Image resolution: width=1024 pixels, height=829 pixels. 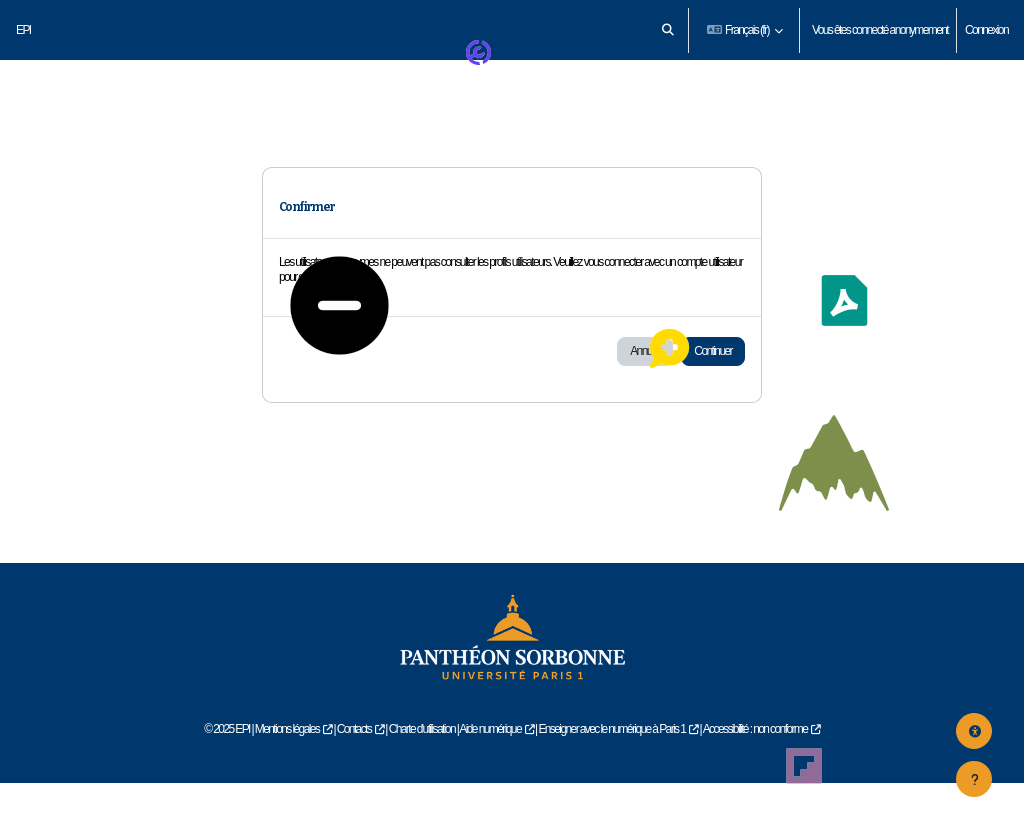 I want to click on visit the Modrinth website or platform, so click(x=478, y=52).